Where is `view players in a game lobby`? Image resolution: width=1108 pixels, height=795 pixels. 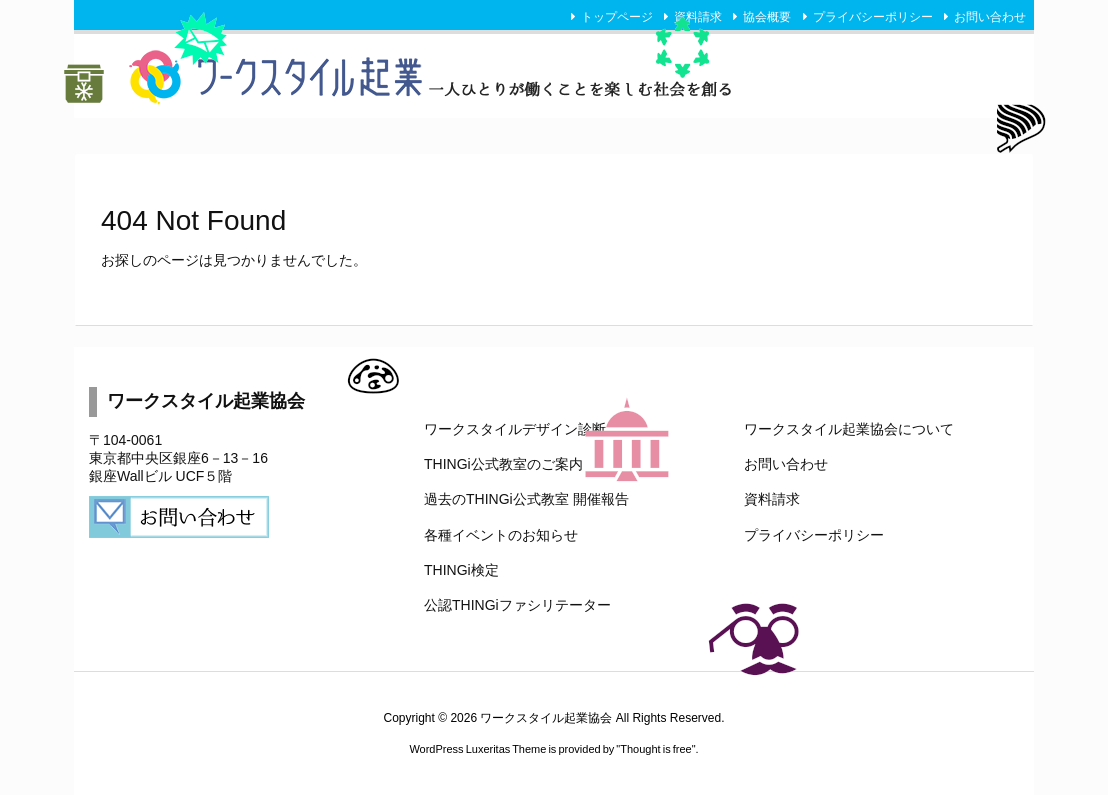
view players in a game lobby is located at coordinates (682, 47).